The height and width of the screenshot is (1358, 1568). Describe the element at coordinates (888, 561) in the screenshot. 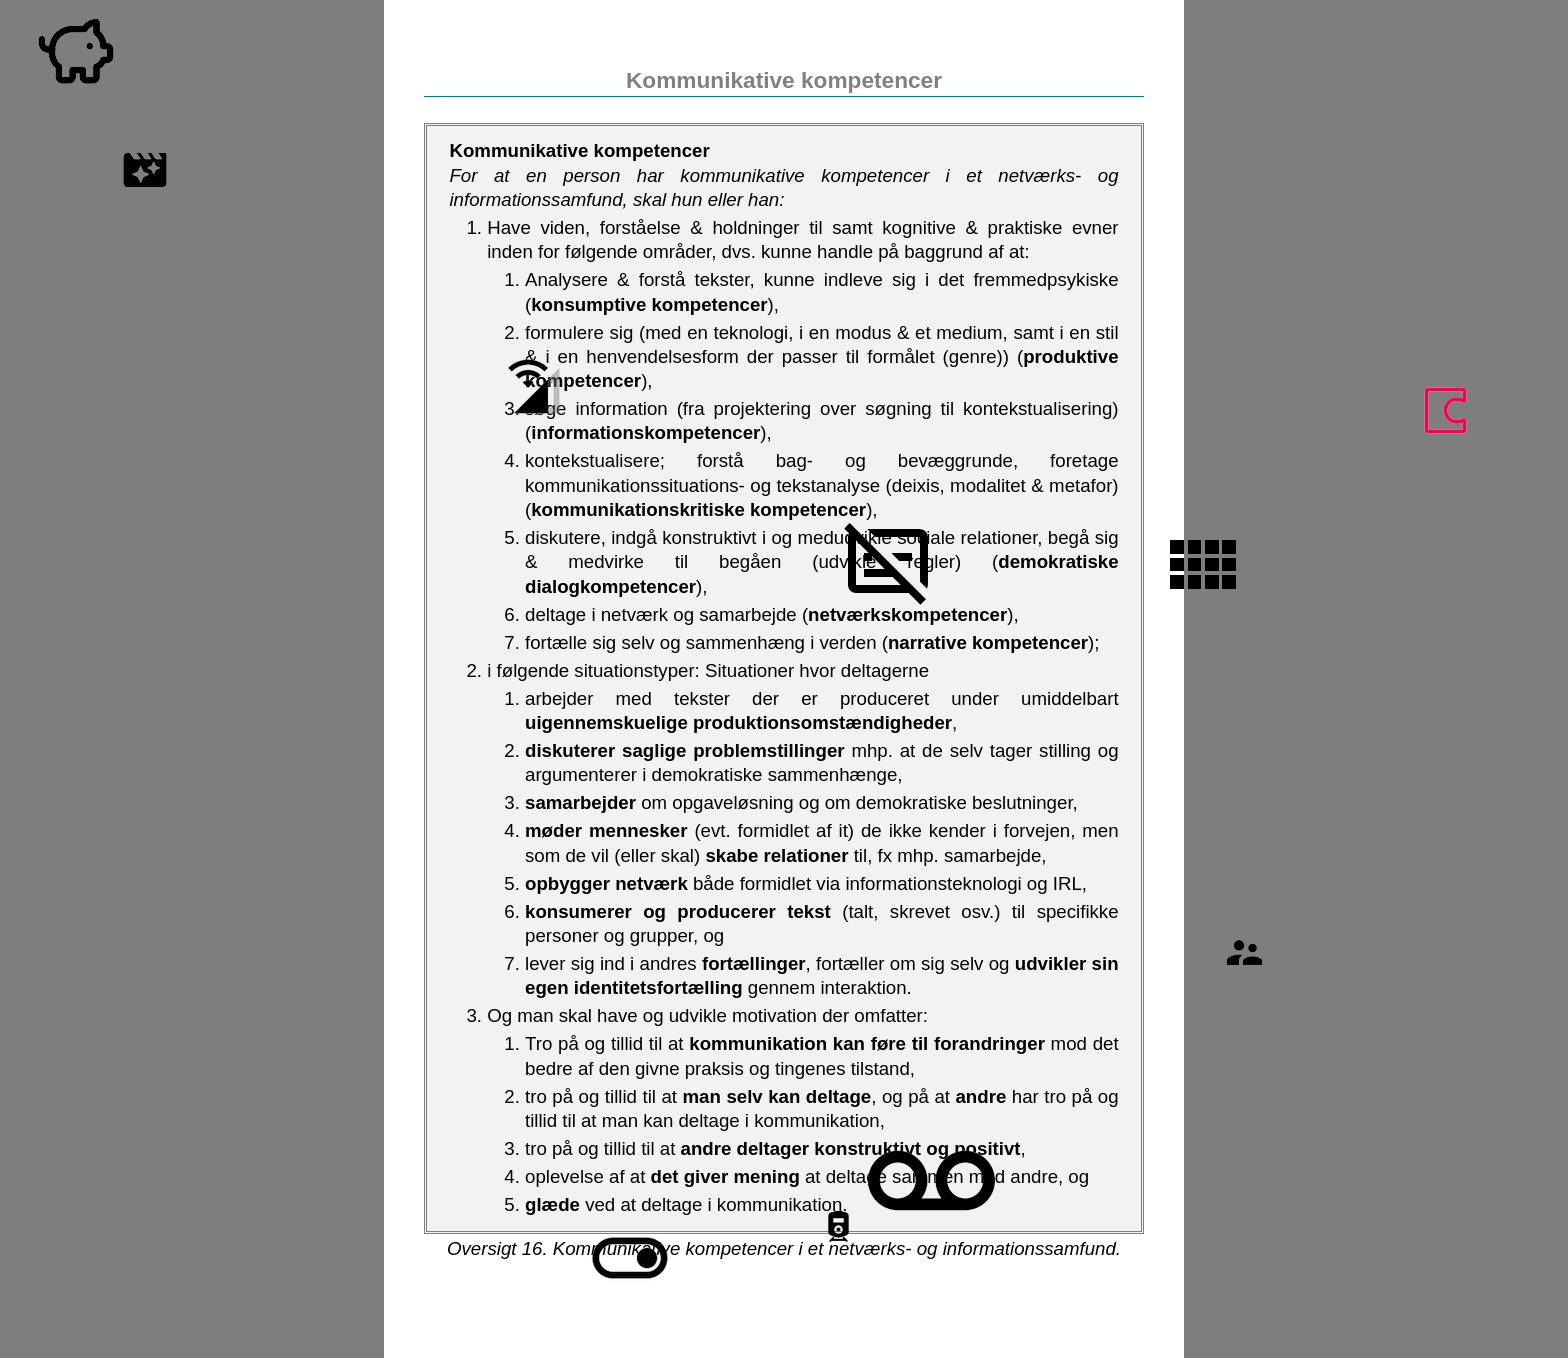

I see `turn off subtitles or closed captions` at that location.